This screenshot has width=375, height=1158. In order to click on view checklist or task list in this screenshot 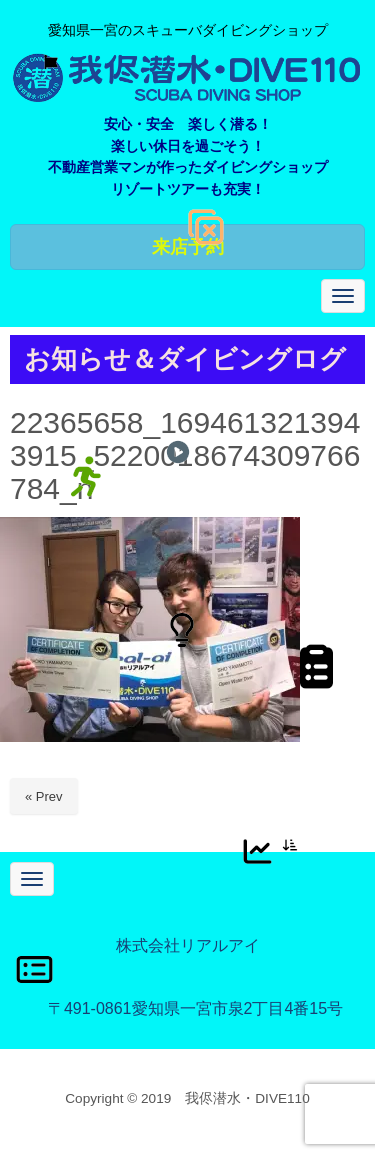, I will do `click(316, 666)`.